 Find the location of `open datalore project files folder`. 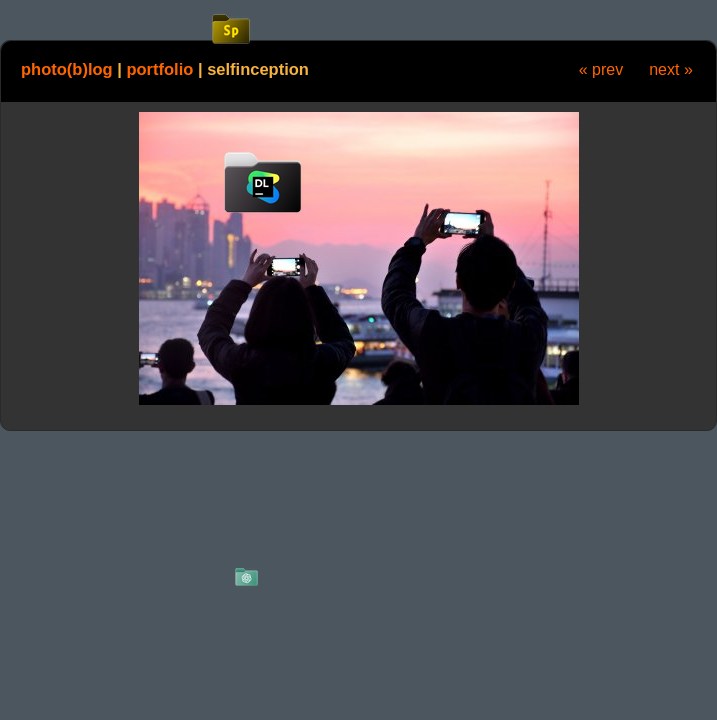

open datalore project files folder is located at coordinates (262, 184).